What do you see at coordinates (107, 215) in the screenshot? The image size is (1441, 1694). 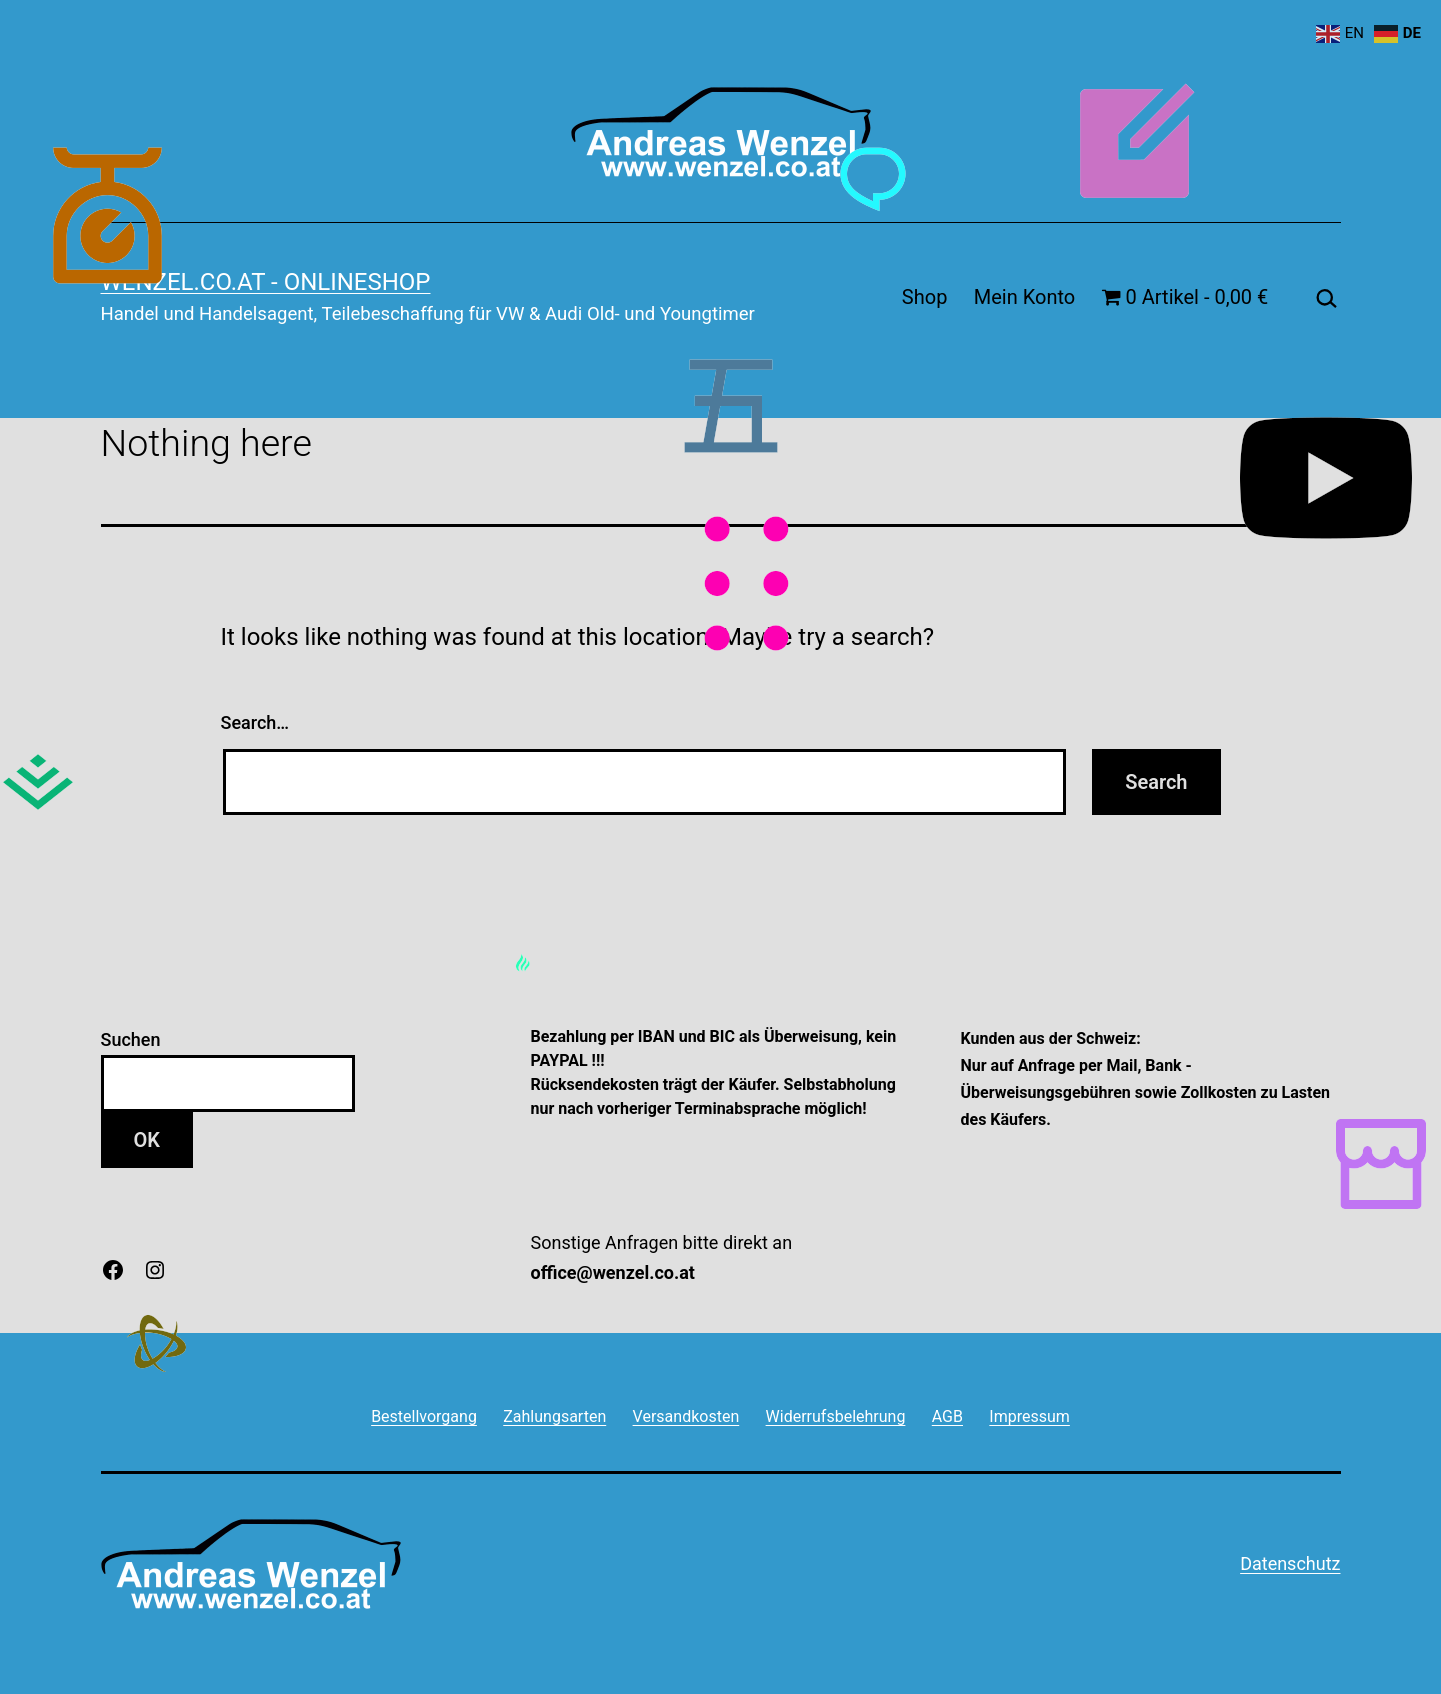 I see `access weight or measurement tools` at bounding box center [107, 215].